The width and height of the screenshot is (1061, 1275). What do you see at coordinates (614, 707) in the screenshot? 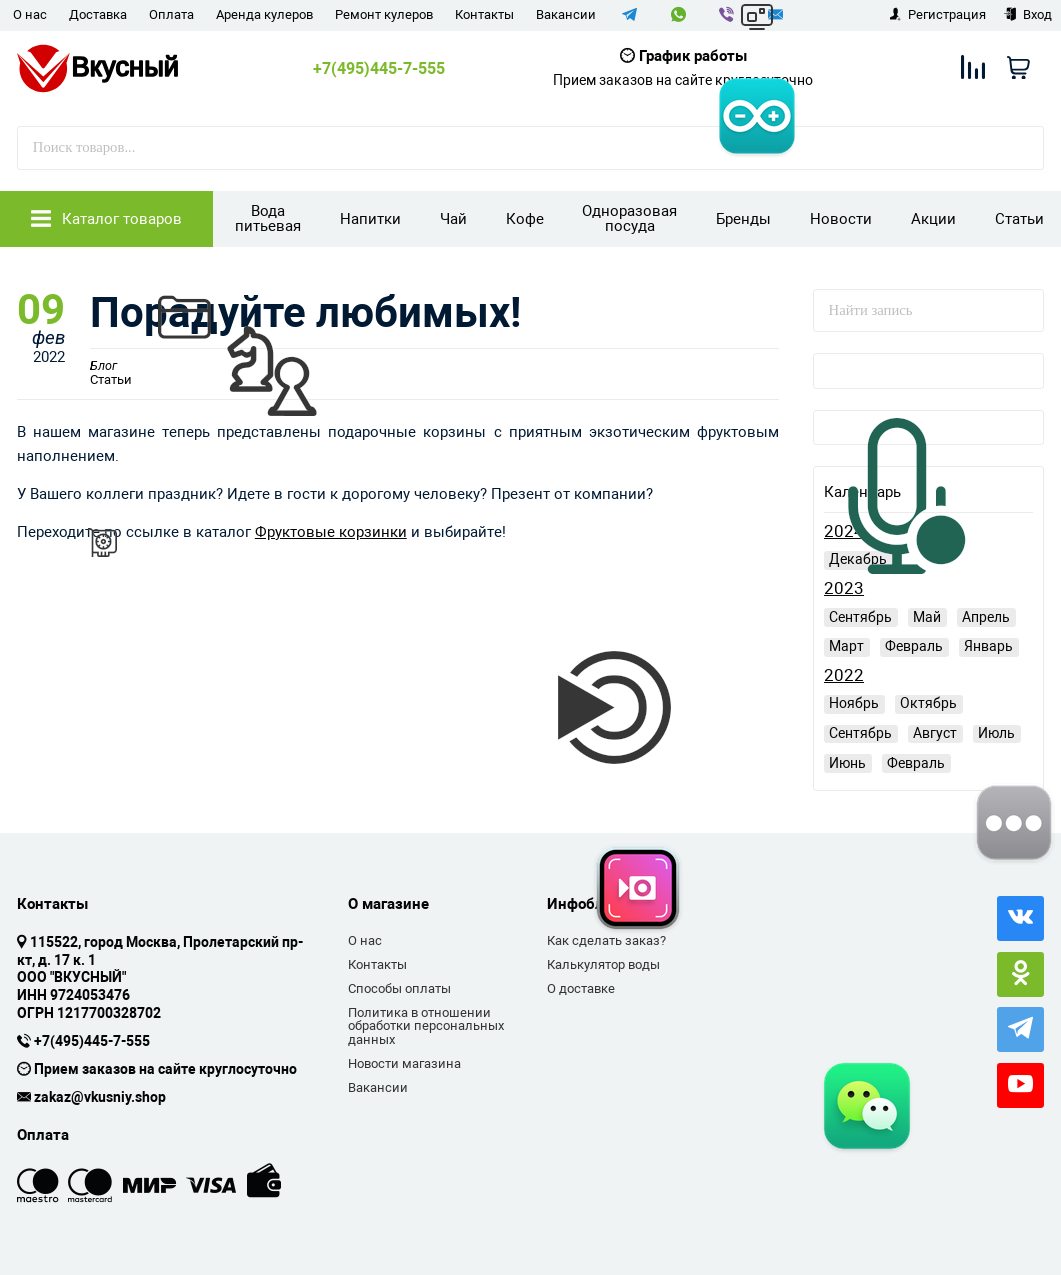
I see `launch mate desktop environment` at bounding box center [614, 707].